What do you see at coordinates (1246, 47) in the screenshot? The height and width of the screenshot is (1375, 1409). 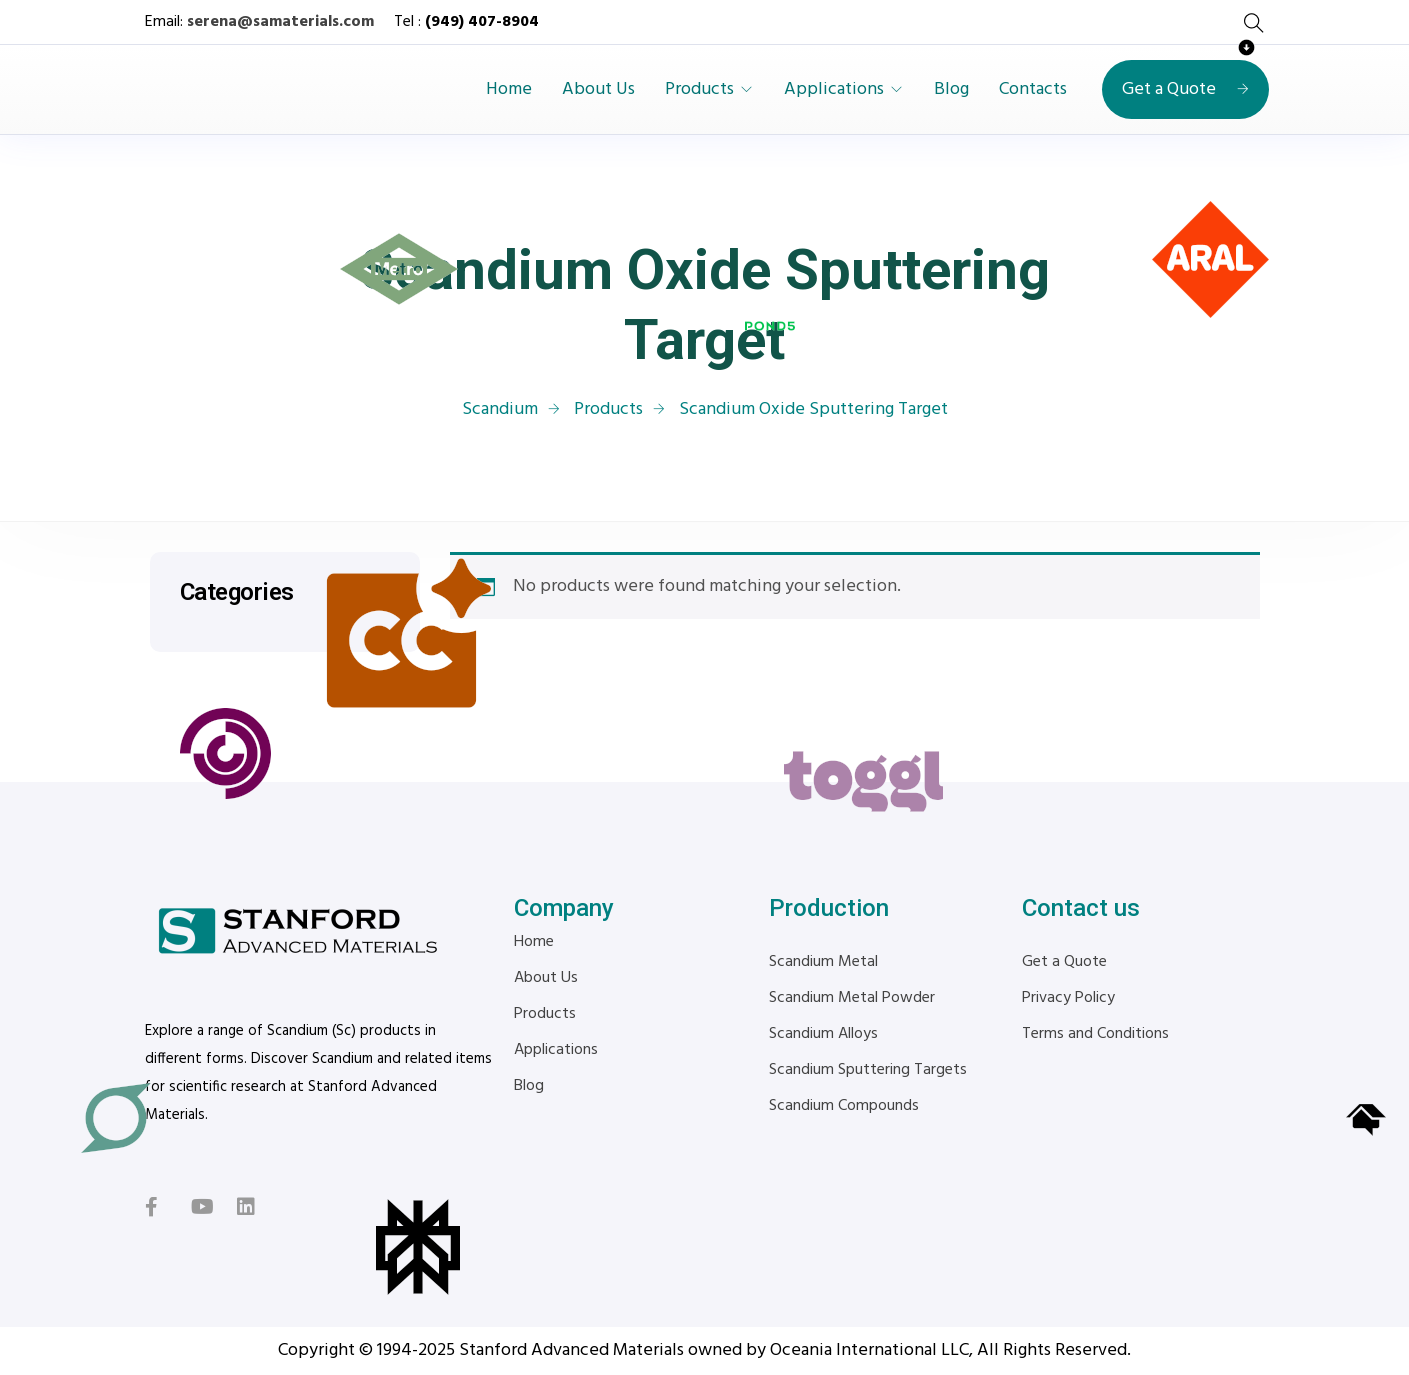 I see `download file or content` at bounding box center [1246, 47].